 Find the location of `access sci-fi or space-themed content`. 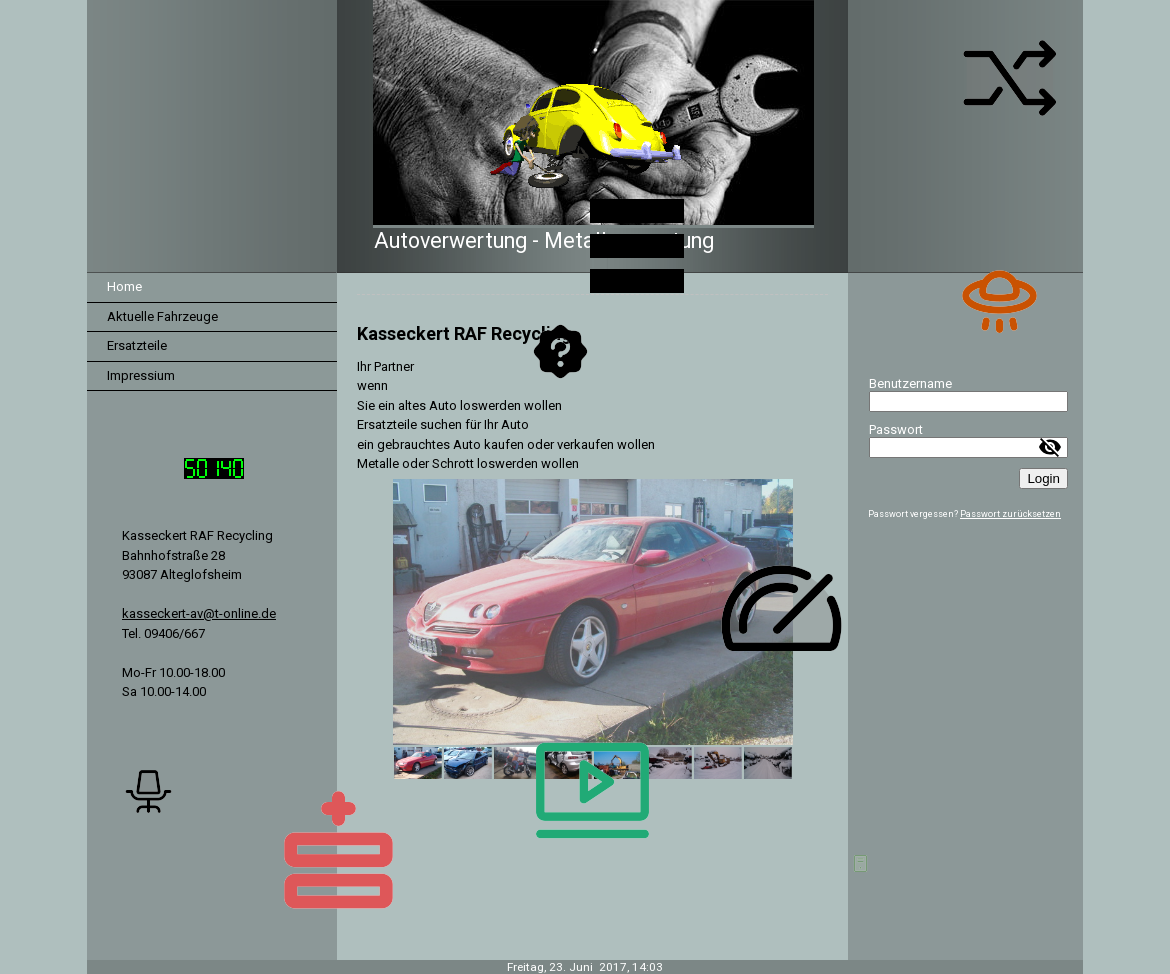

access sci-fi or space-themed content is located at coordinates (999, 300).